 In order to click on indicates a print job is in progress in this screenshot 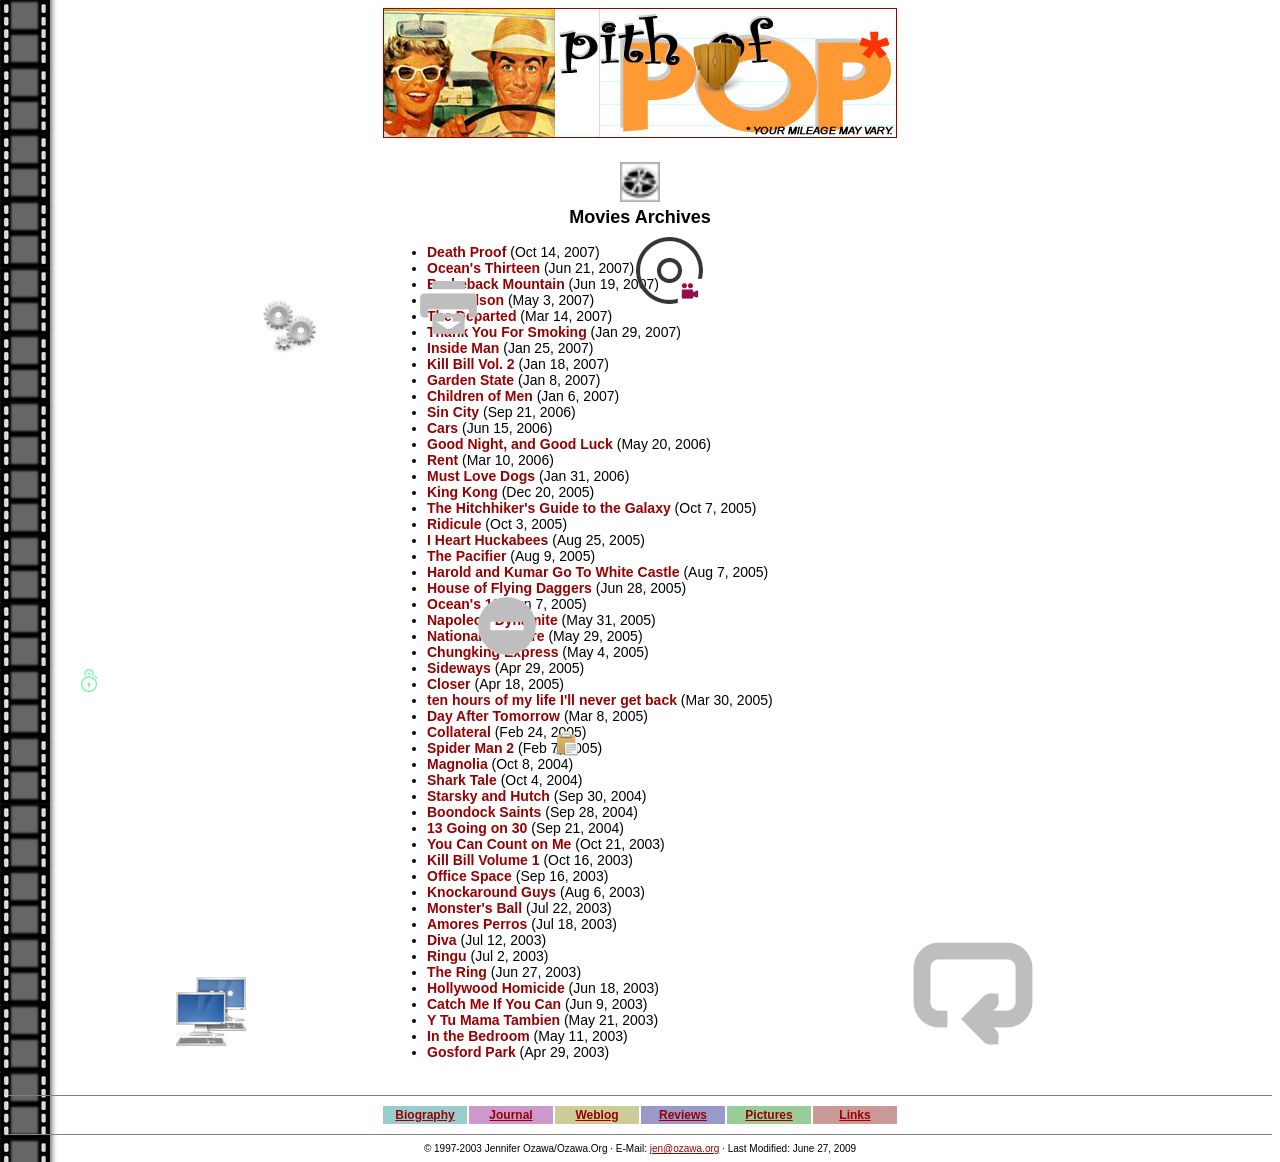, I will do `click(448, 309)`.